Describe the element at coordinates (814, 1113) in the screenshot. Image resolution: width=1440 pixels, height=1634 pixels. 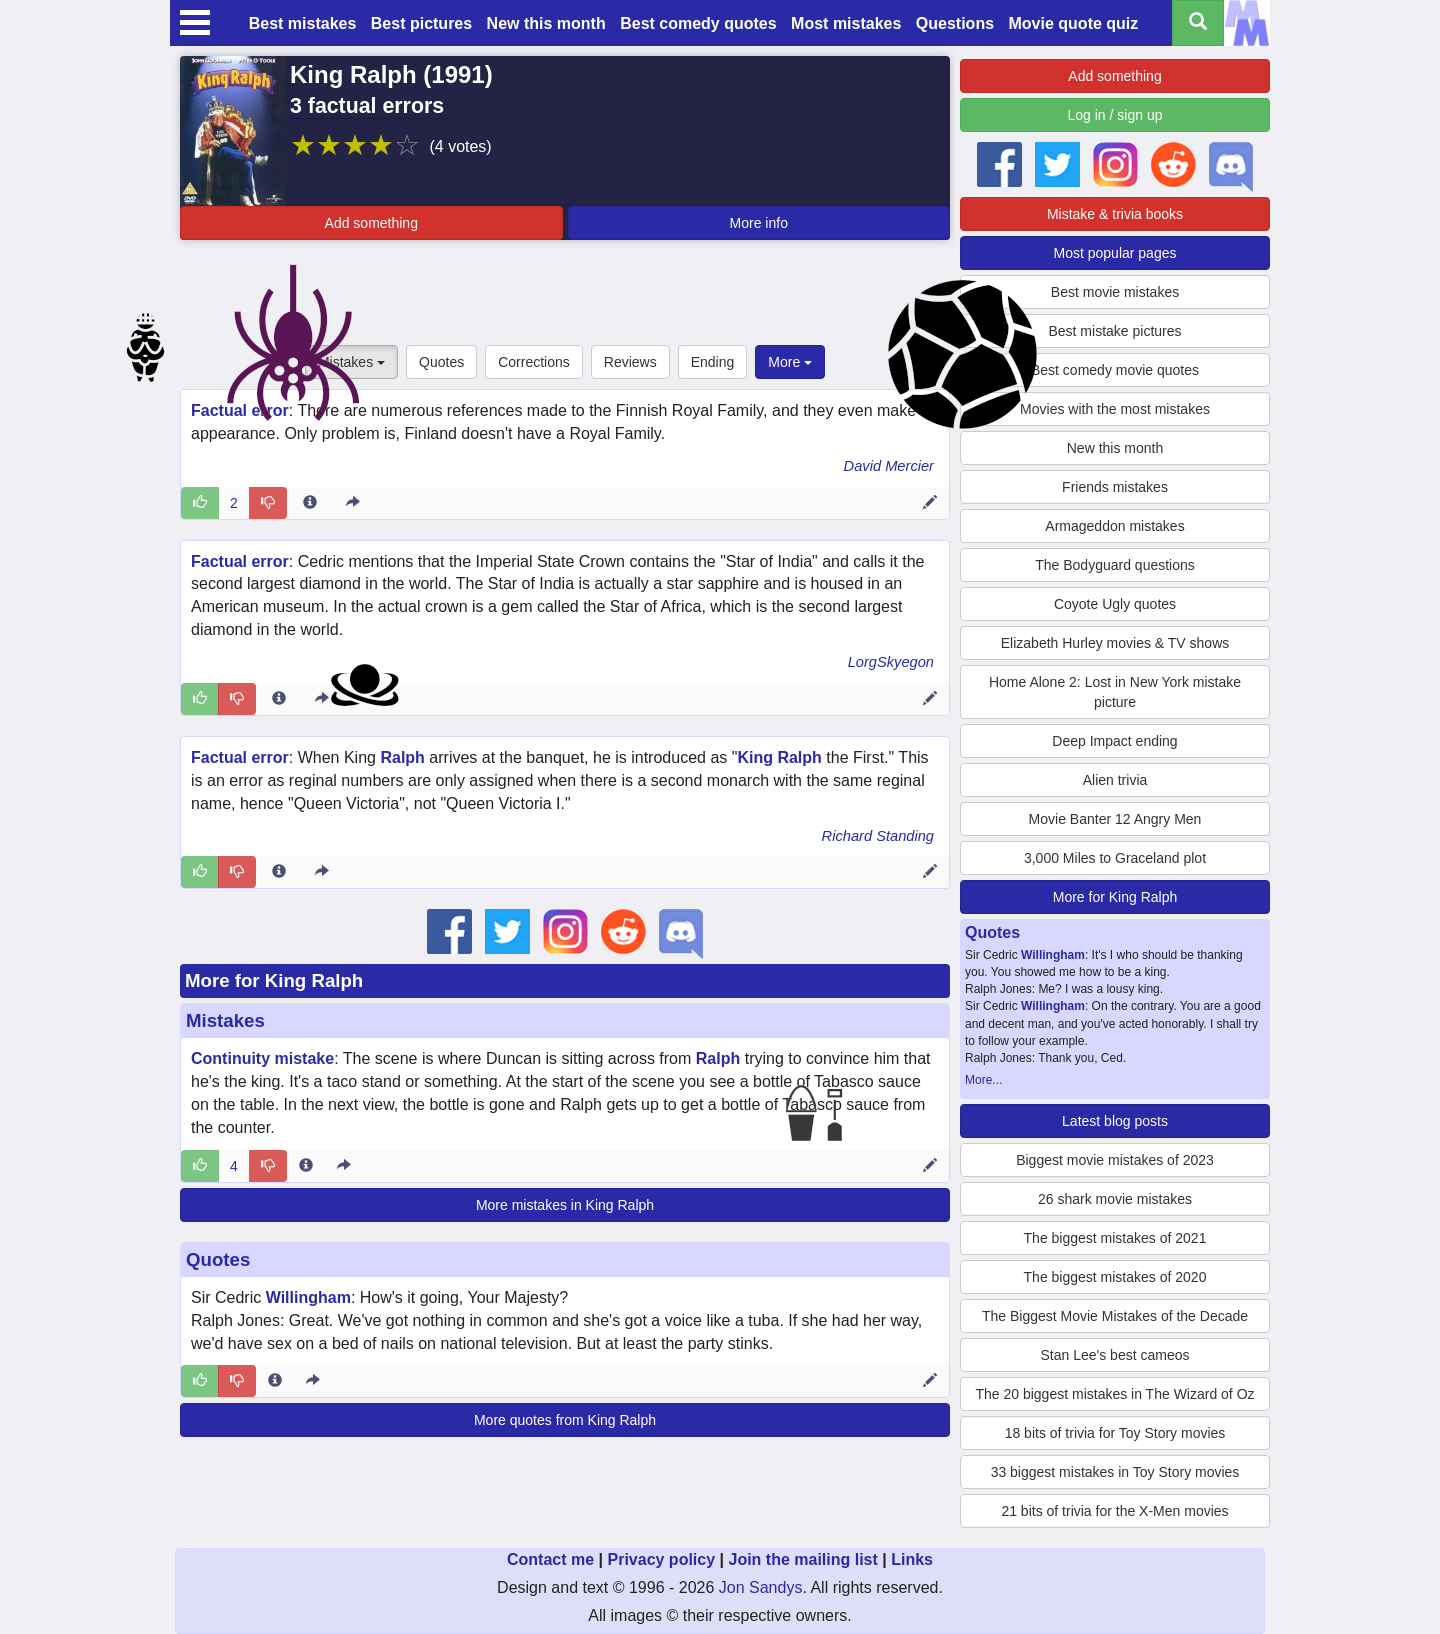
I see `access beach or vacation-themed content` at that location.